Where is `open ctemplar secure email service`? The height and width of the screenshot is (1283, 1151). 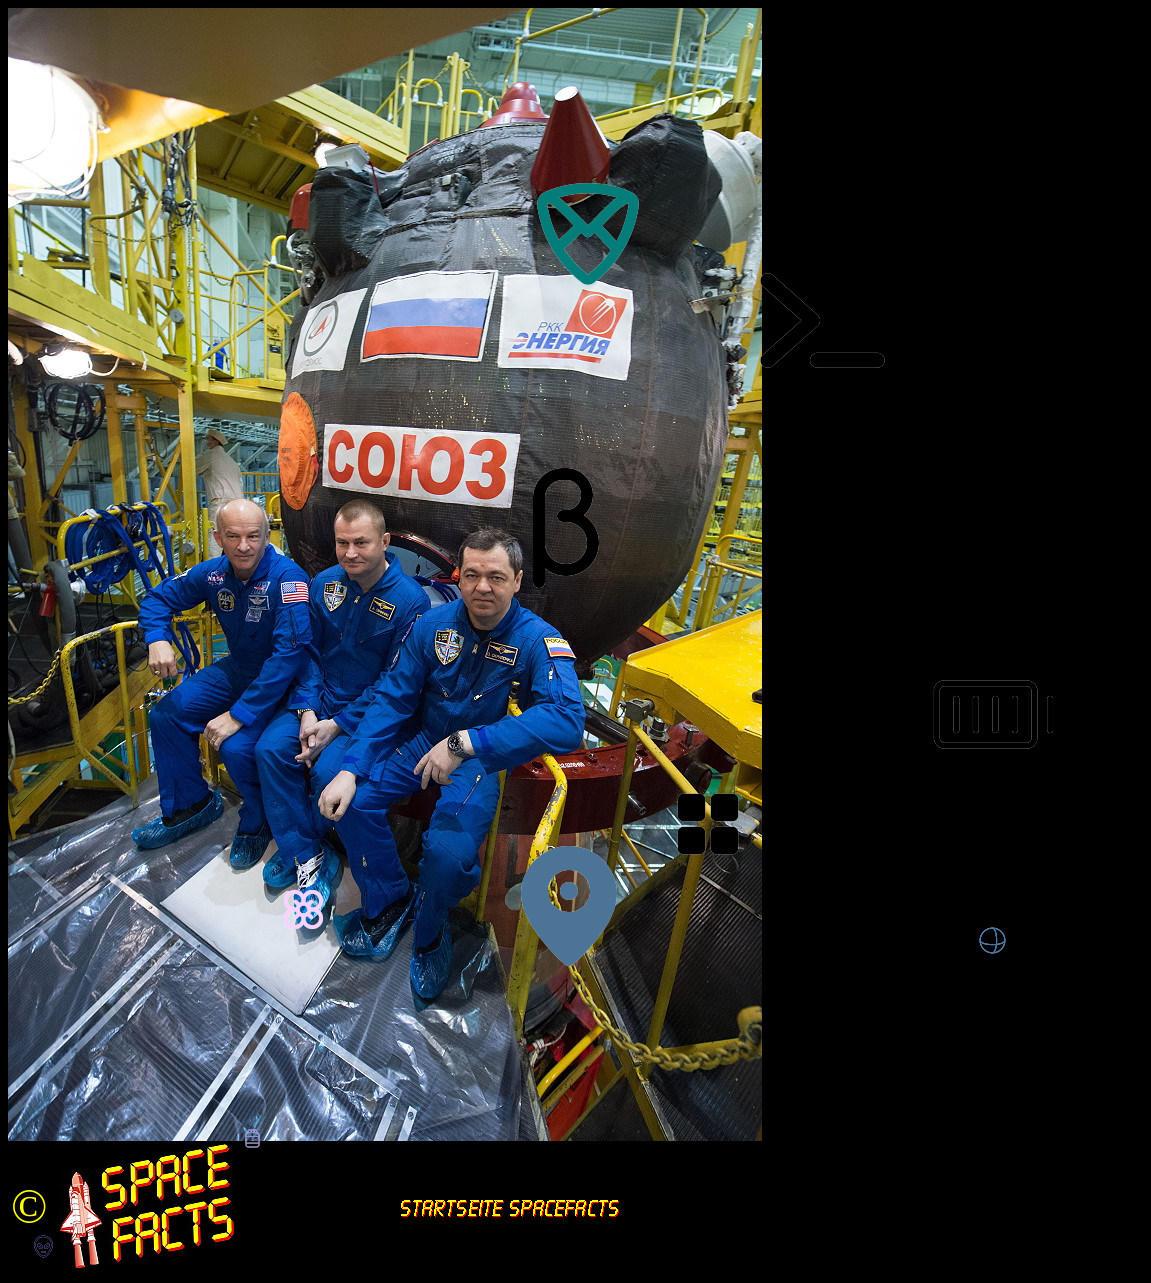 open ctemplar secure email service is located at coordinates (588, 234).